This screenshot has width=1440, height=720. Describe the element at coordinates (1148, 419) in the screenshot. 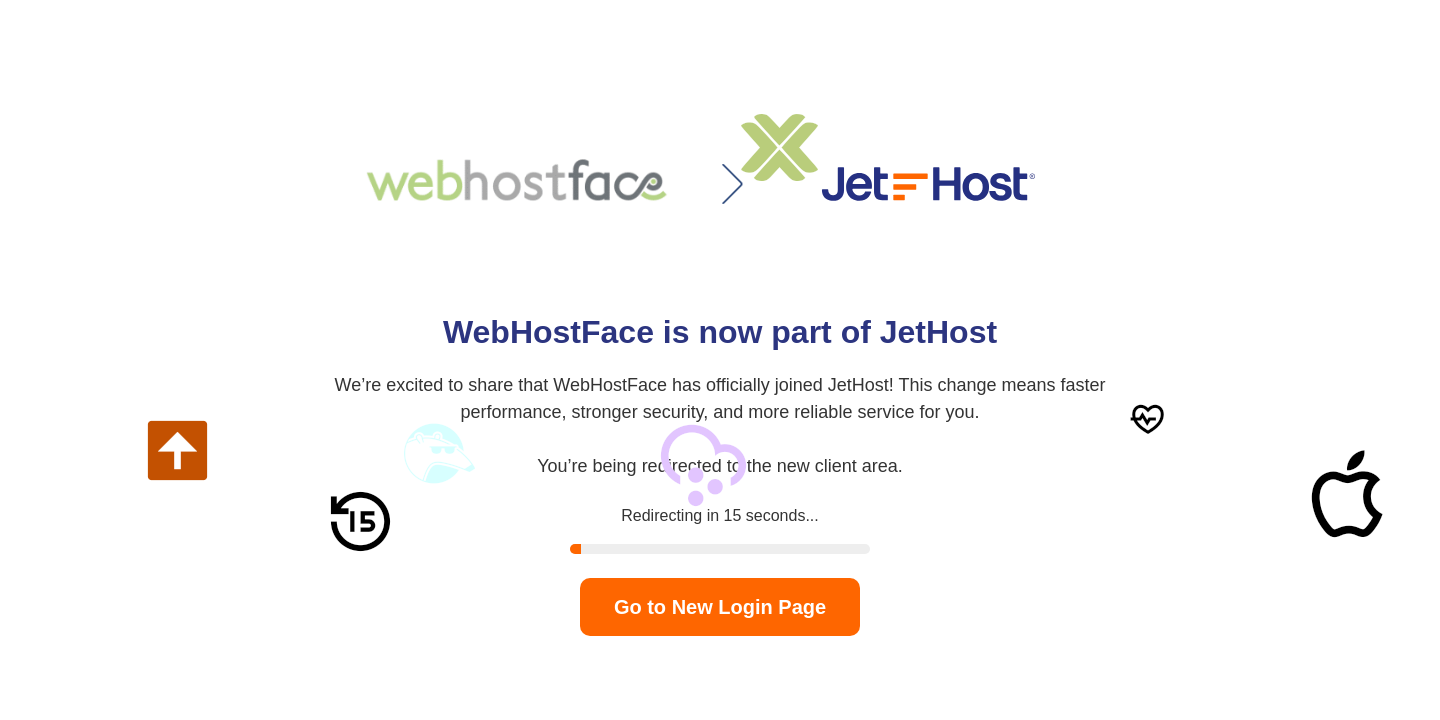

I see `view health or fitness tracking data` at that location.